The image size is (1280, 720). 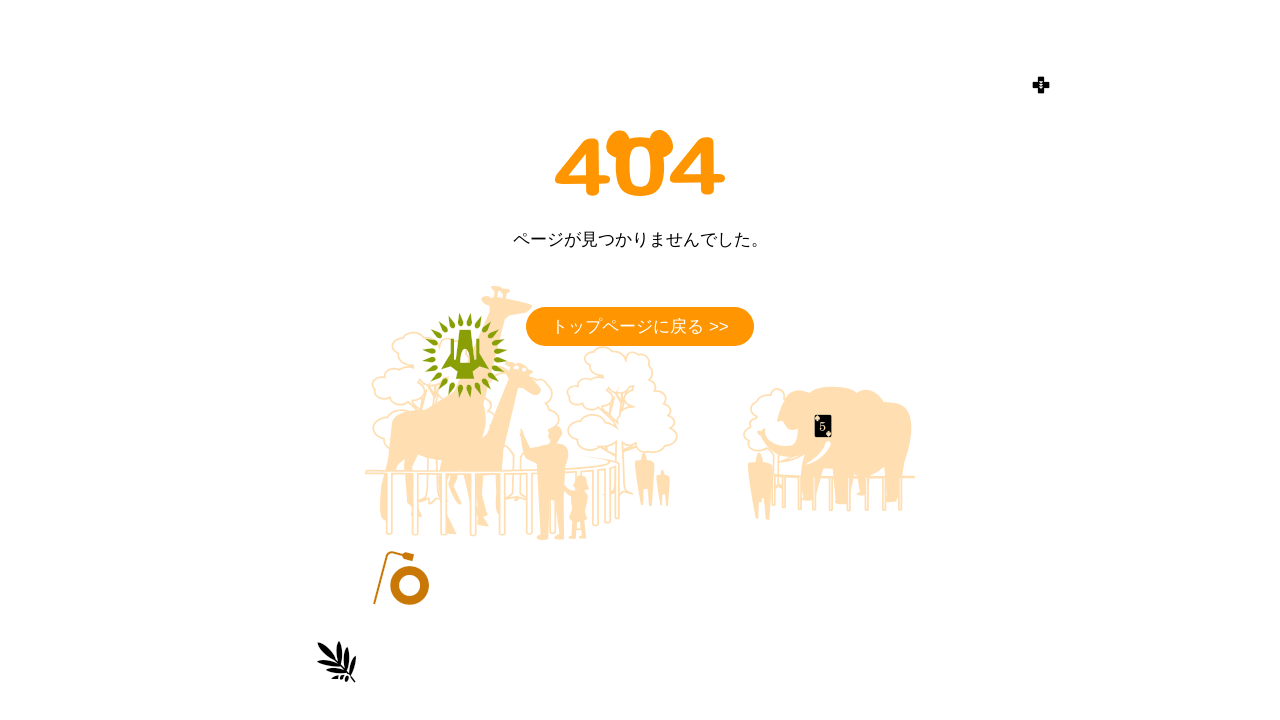 What do you see at coordinates (401, 578) in the screenshot?
I see `access vehicle repair or tire change tools` at bounding box center [401, 578].